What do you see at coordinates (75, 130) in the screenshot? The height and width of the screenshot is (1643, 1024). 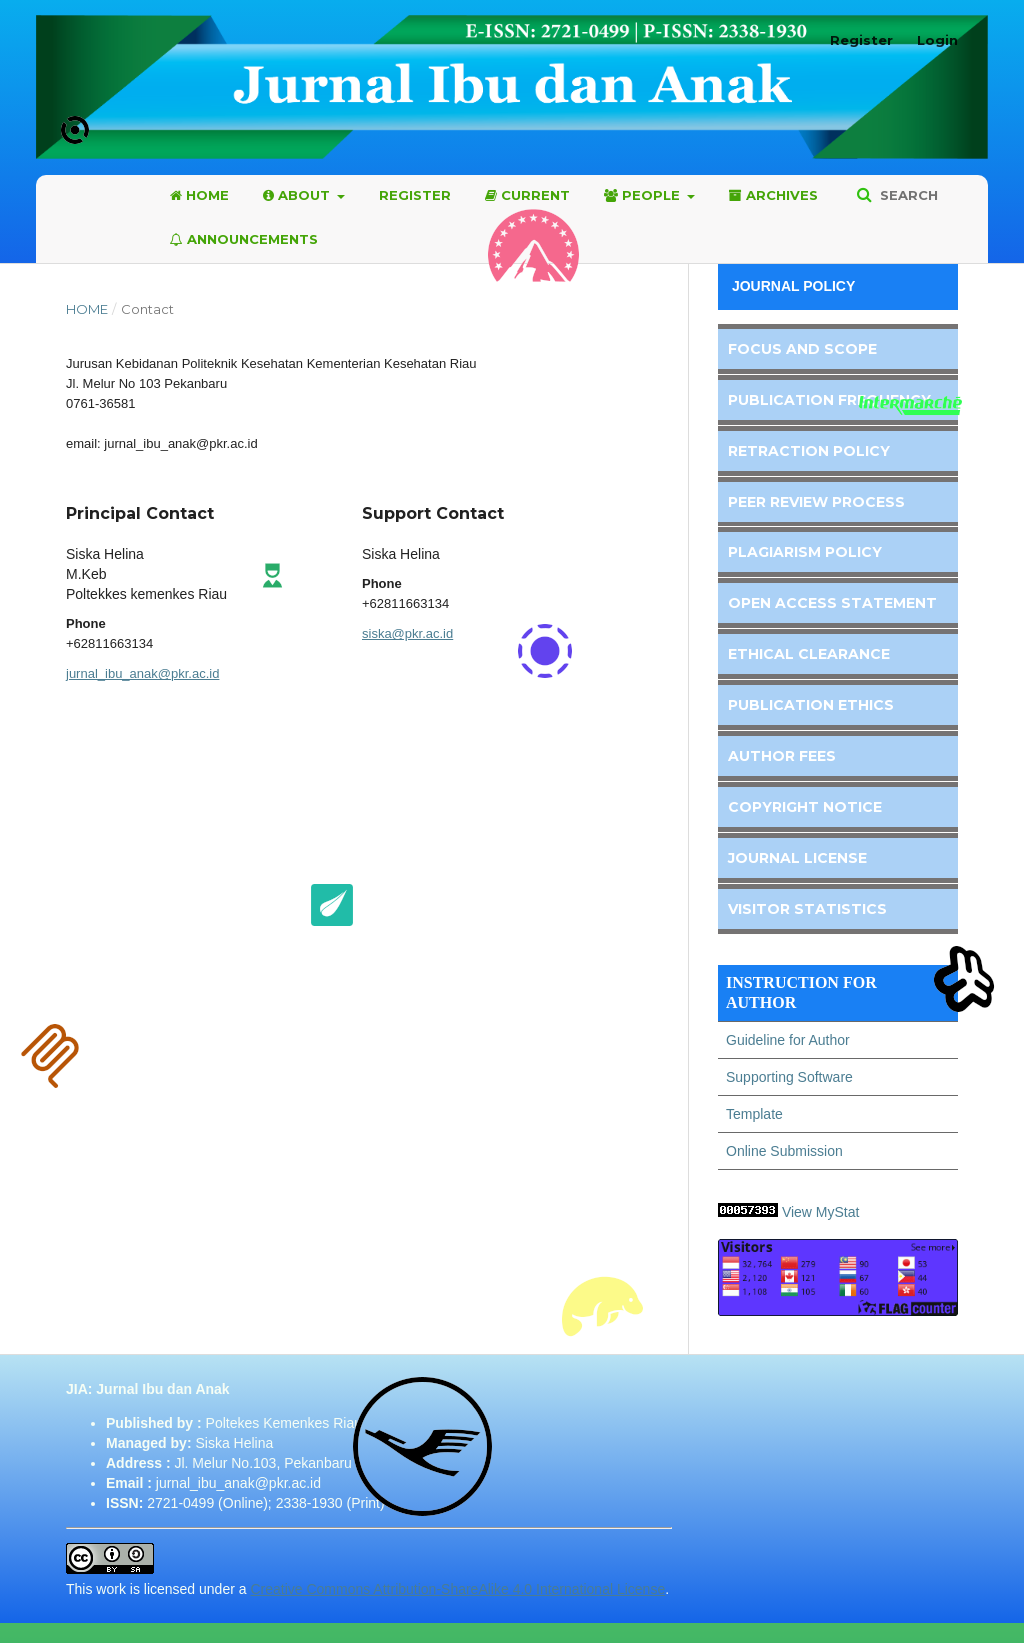 I see `open void linux application` at bounding box center [75, 130].